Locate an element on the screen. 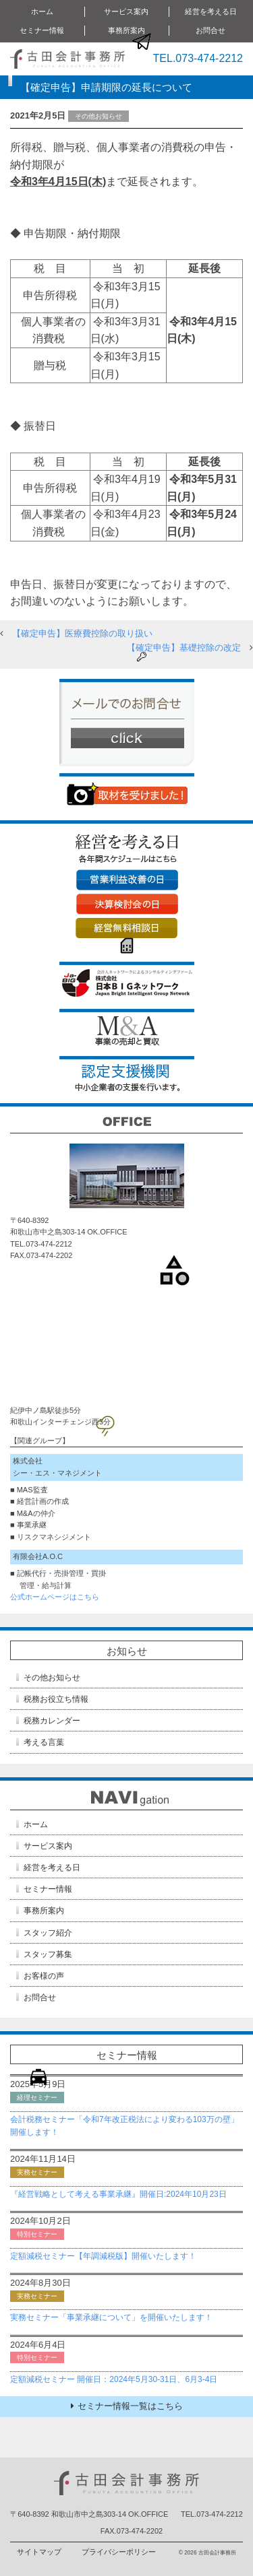  view sim card information is located at coordinates (127, 946).